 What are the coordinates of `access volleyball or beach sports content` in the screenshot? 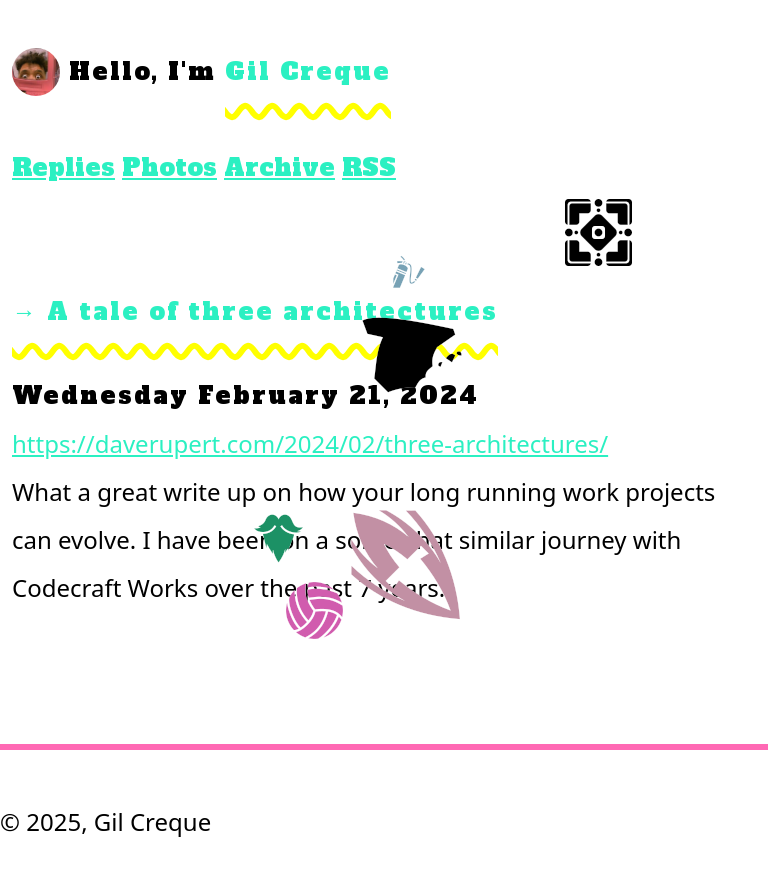 It's located at (314, 610).